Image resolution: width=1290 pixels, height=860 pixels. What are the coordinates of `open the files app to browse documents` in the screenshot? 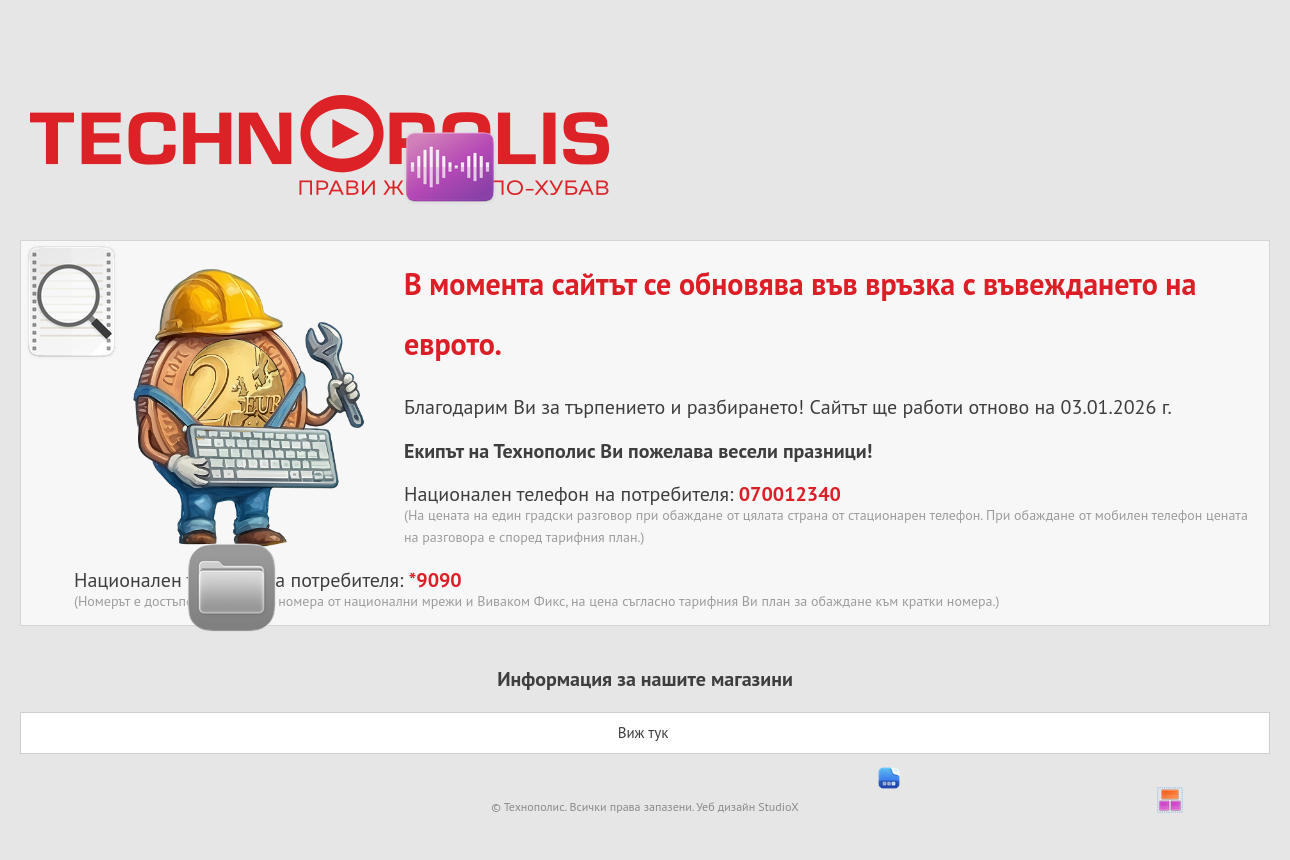 It's located at (231, 587).